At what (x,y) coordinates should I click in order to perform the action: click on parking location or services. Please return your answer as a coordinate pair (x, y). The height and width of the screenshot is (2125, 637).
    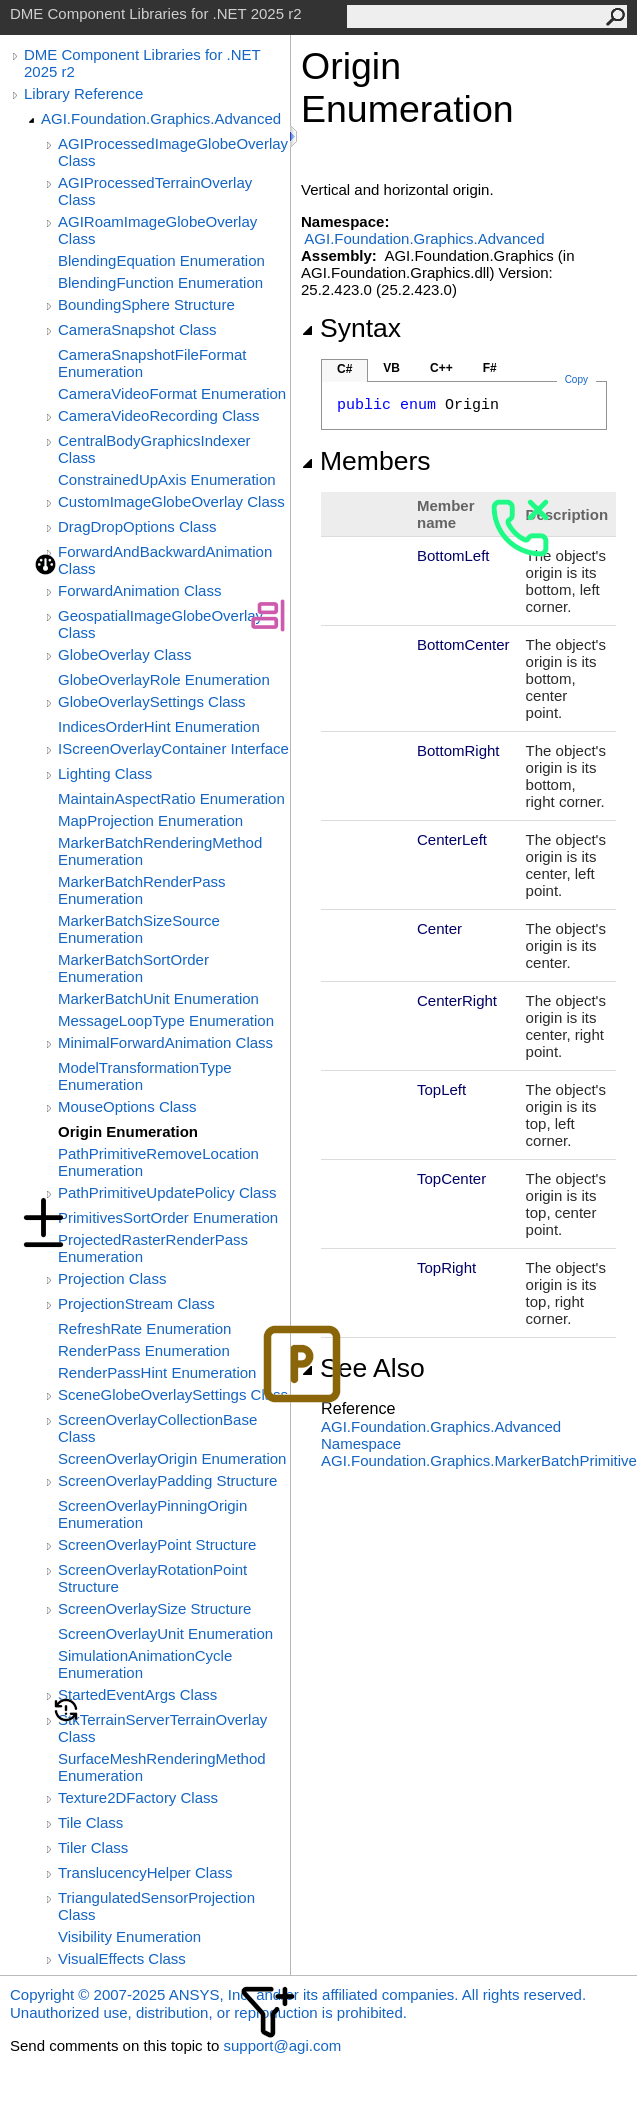
    Looking at the image, I should click on (302, 1364).